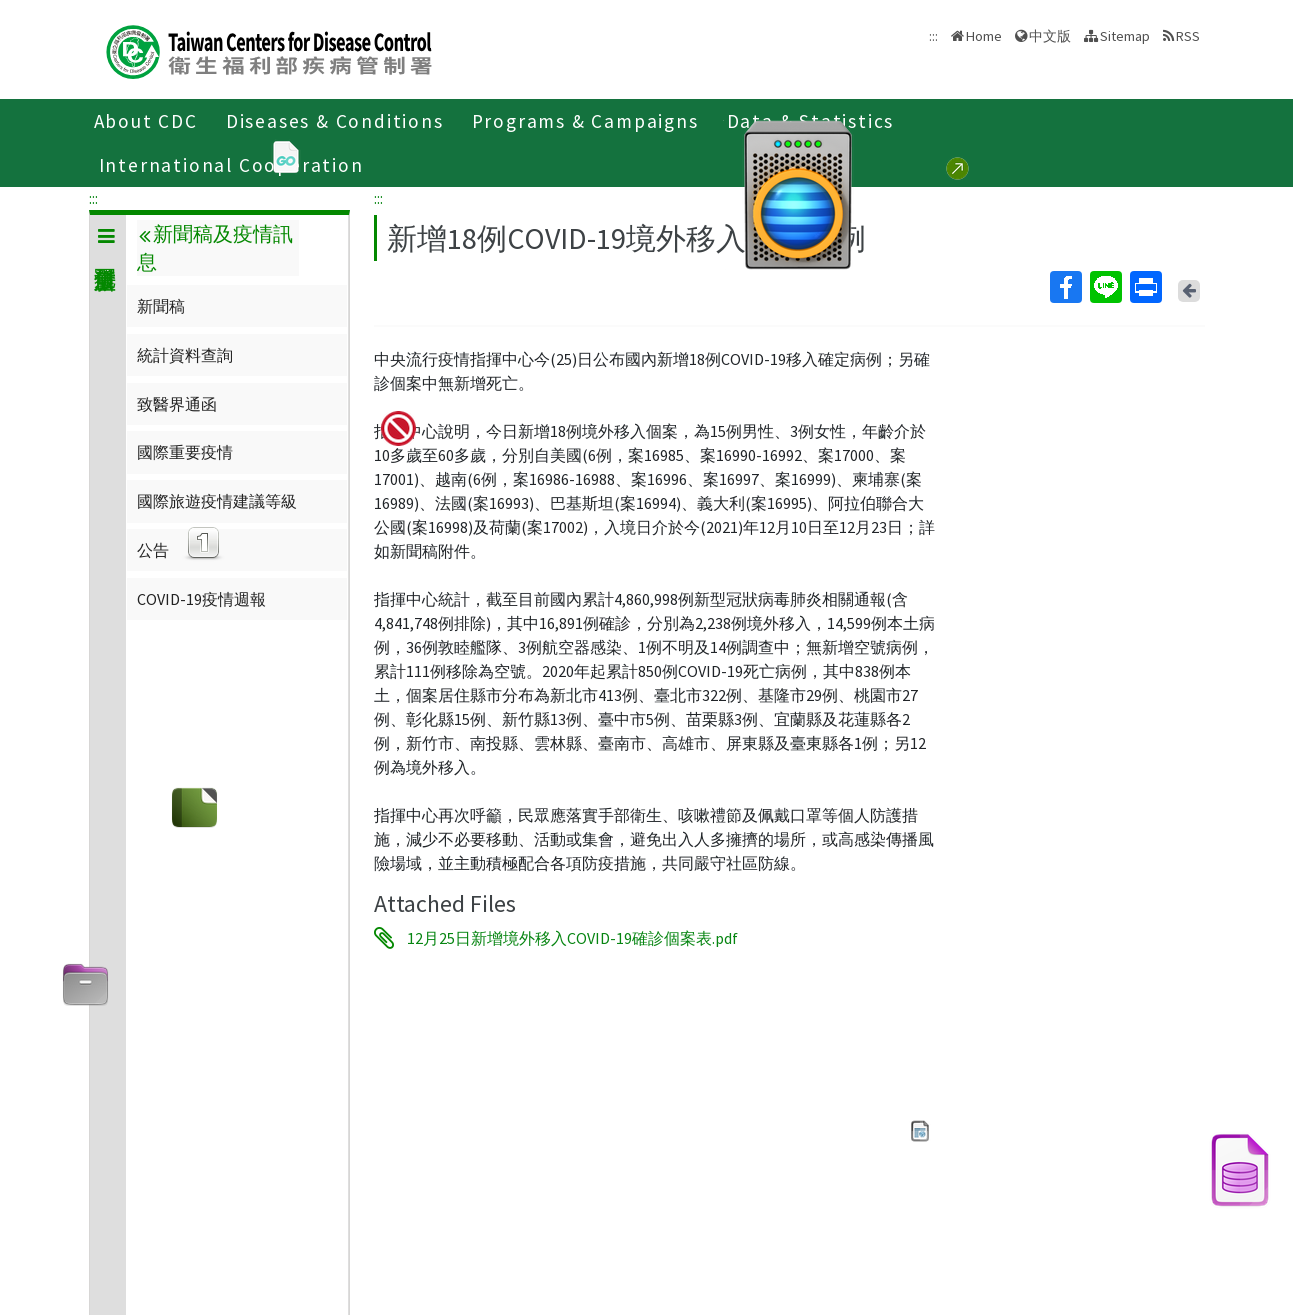  Describe the element at coordinates (194, 806) in the screenshot. I see `change desktop wallpaper settings` at that location.